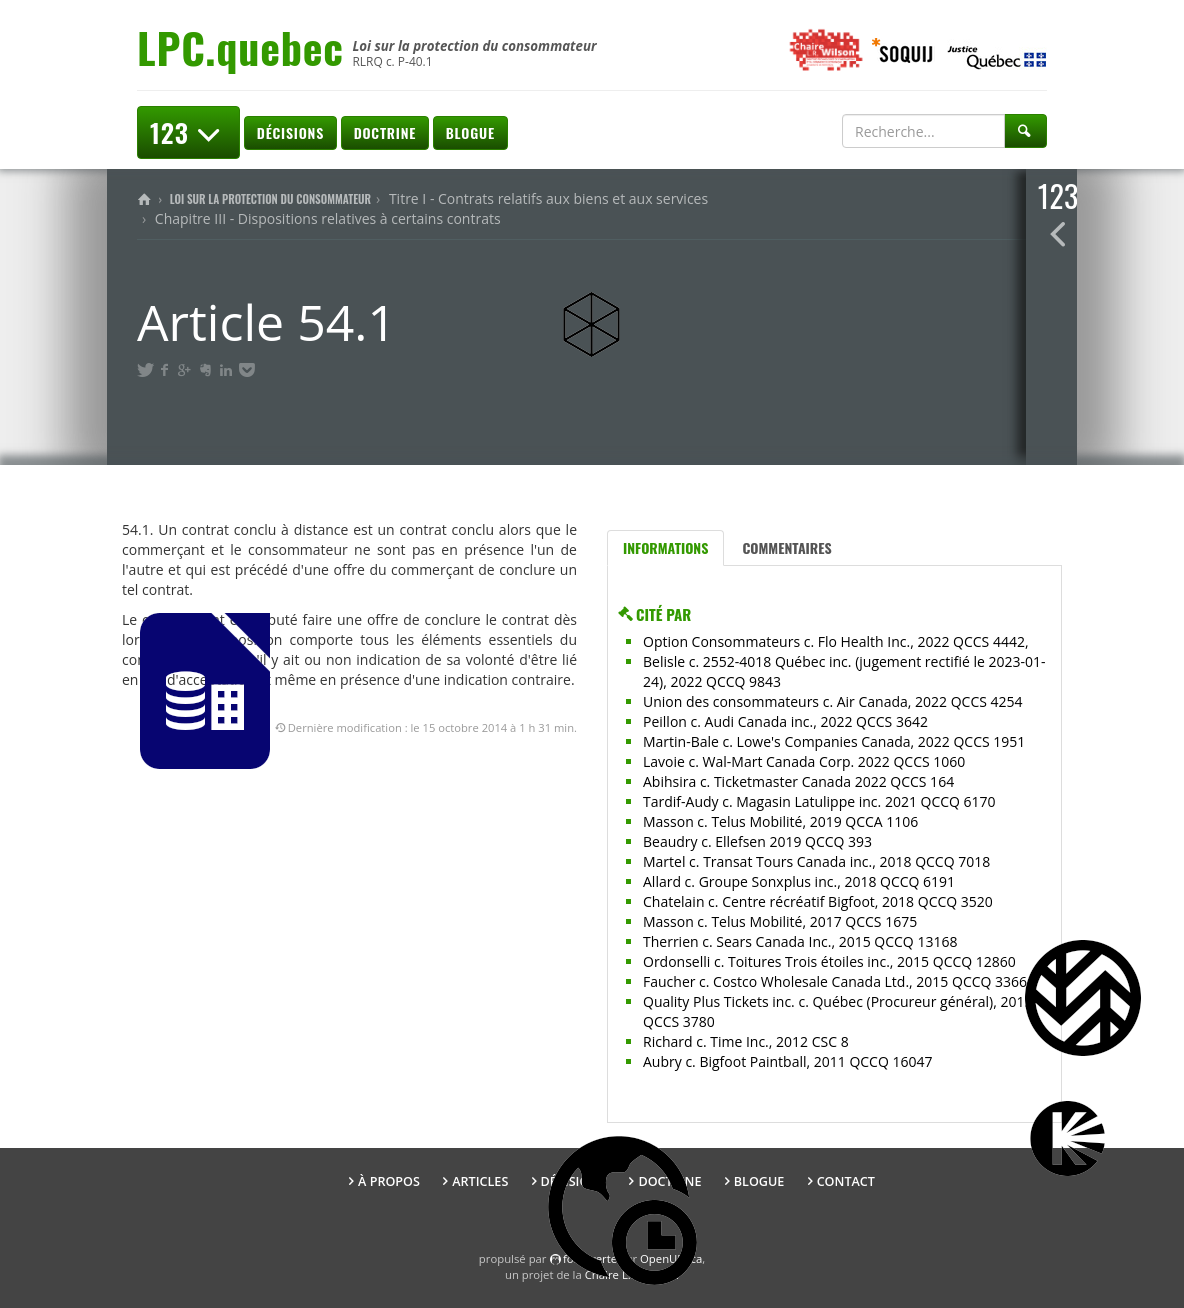 Image resolution: width=1184 pixels, height=1308 pixels. What do you see at coordinates (591, 324) in the screenshot?
I see `vfairs virtual events platform logo` at bounding box center [591, 324].